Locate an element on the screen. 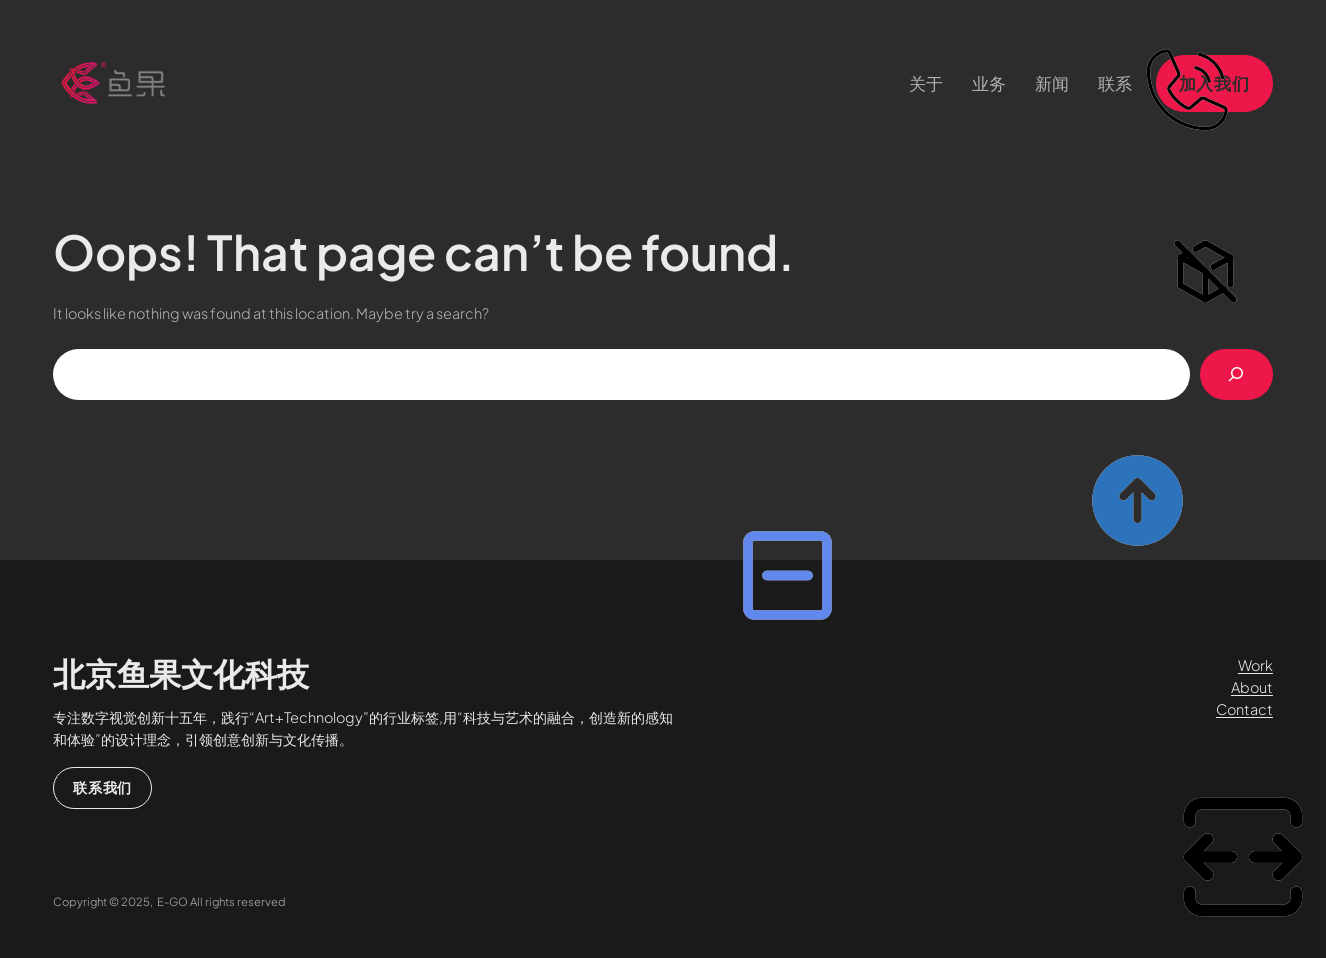  make a phone call is located at coordinates (1189, 88).